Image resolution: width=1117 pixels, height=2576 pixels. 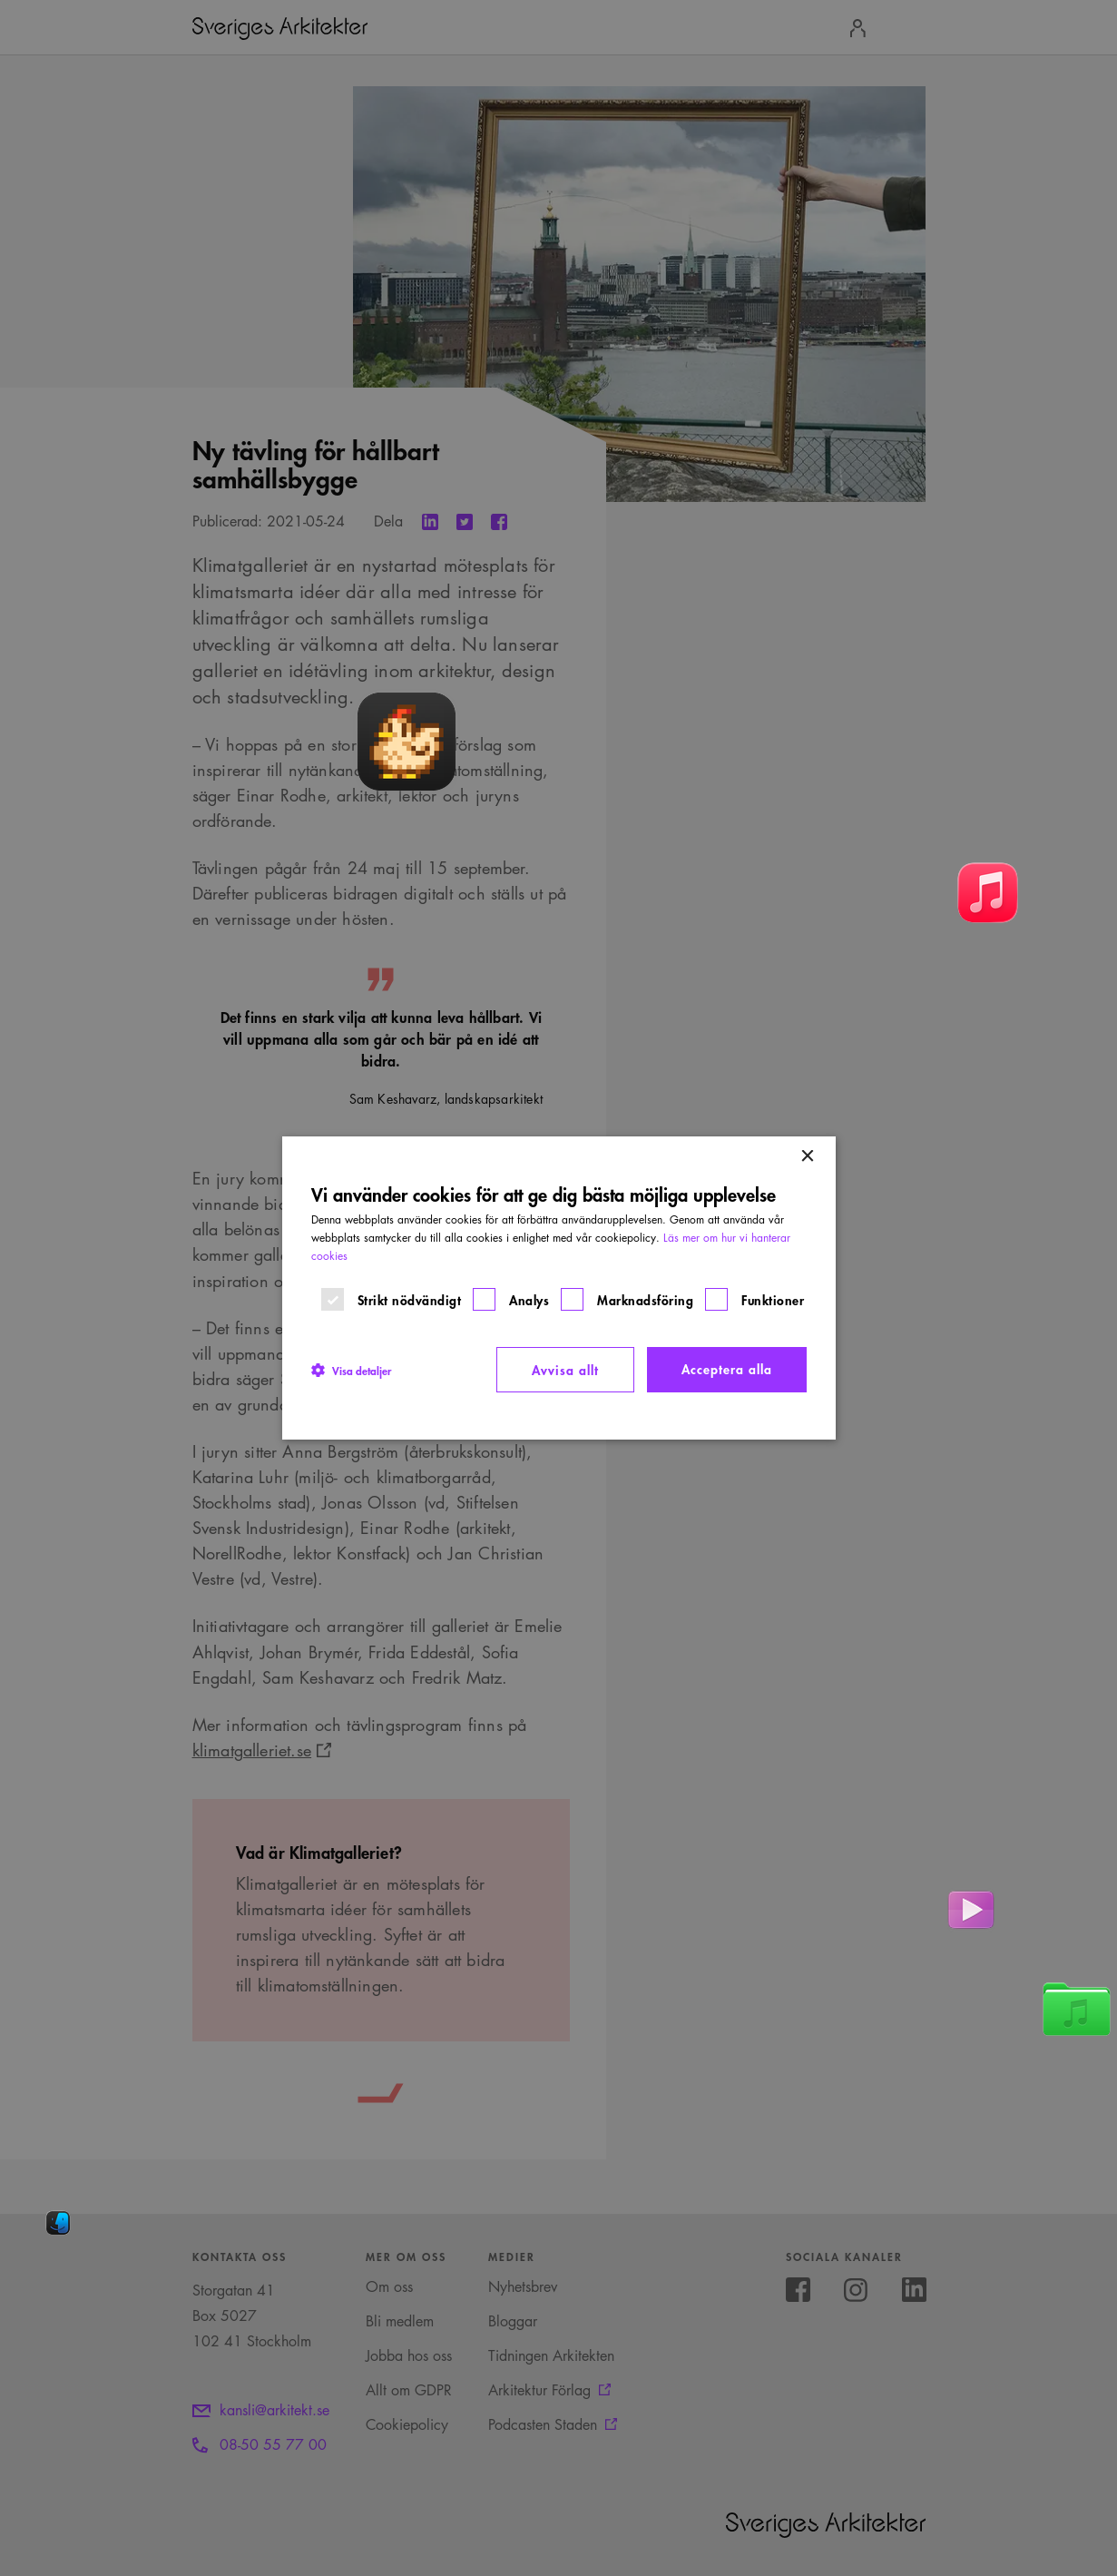 What do you see at coordinates (58, 2223) in the screenshot?
I see `open Finder to browse files and folders` at bounding box center [58, 2223].